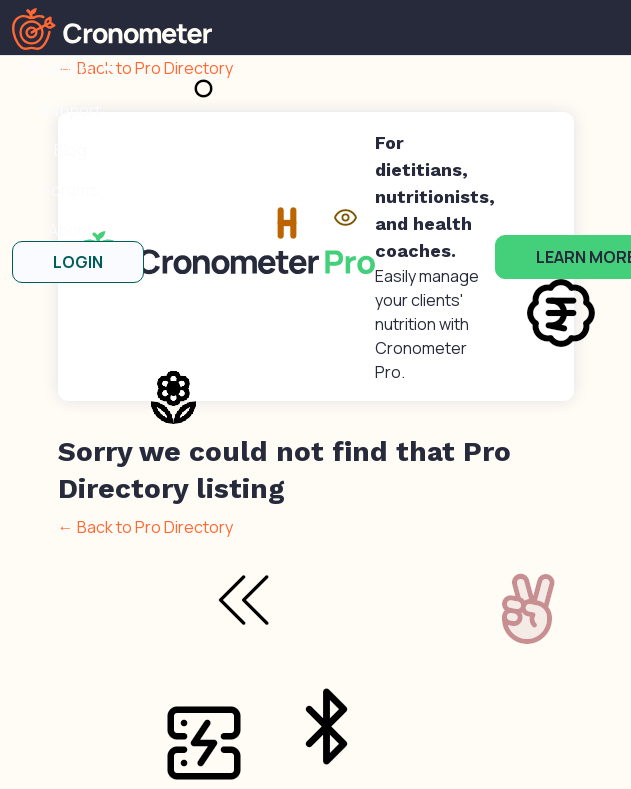  Describe the element at coordinates (203, 88) in the screenshot. I see `indicates an unread item or notification` at that location.